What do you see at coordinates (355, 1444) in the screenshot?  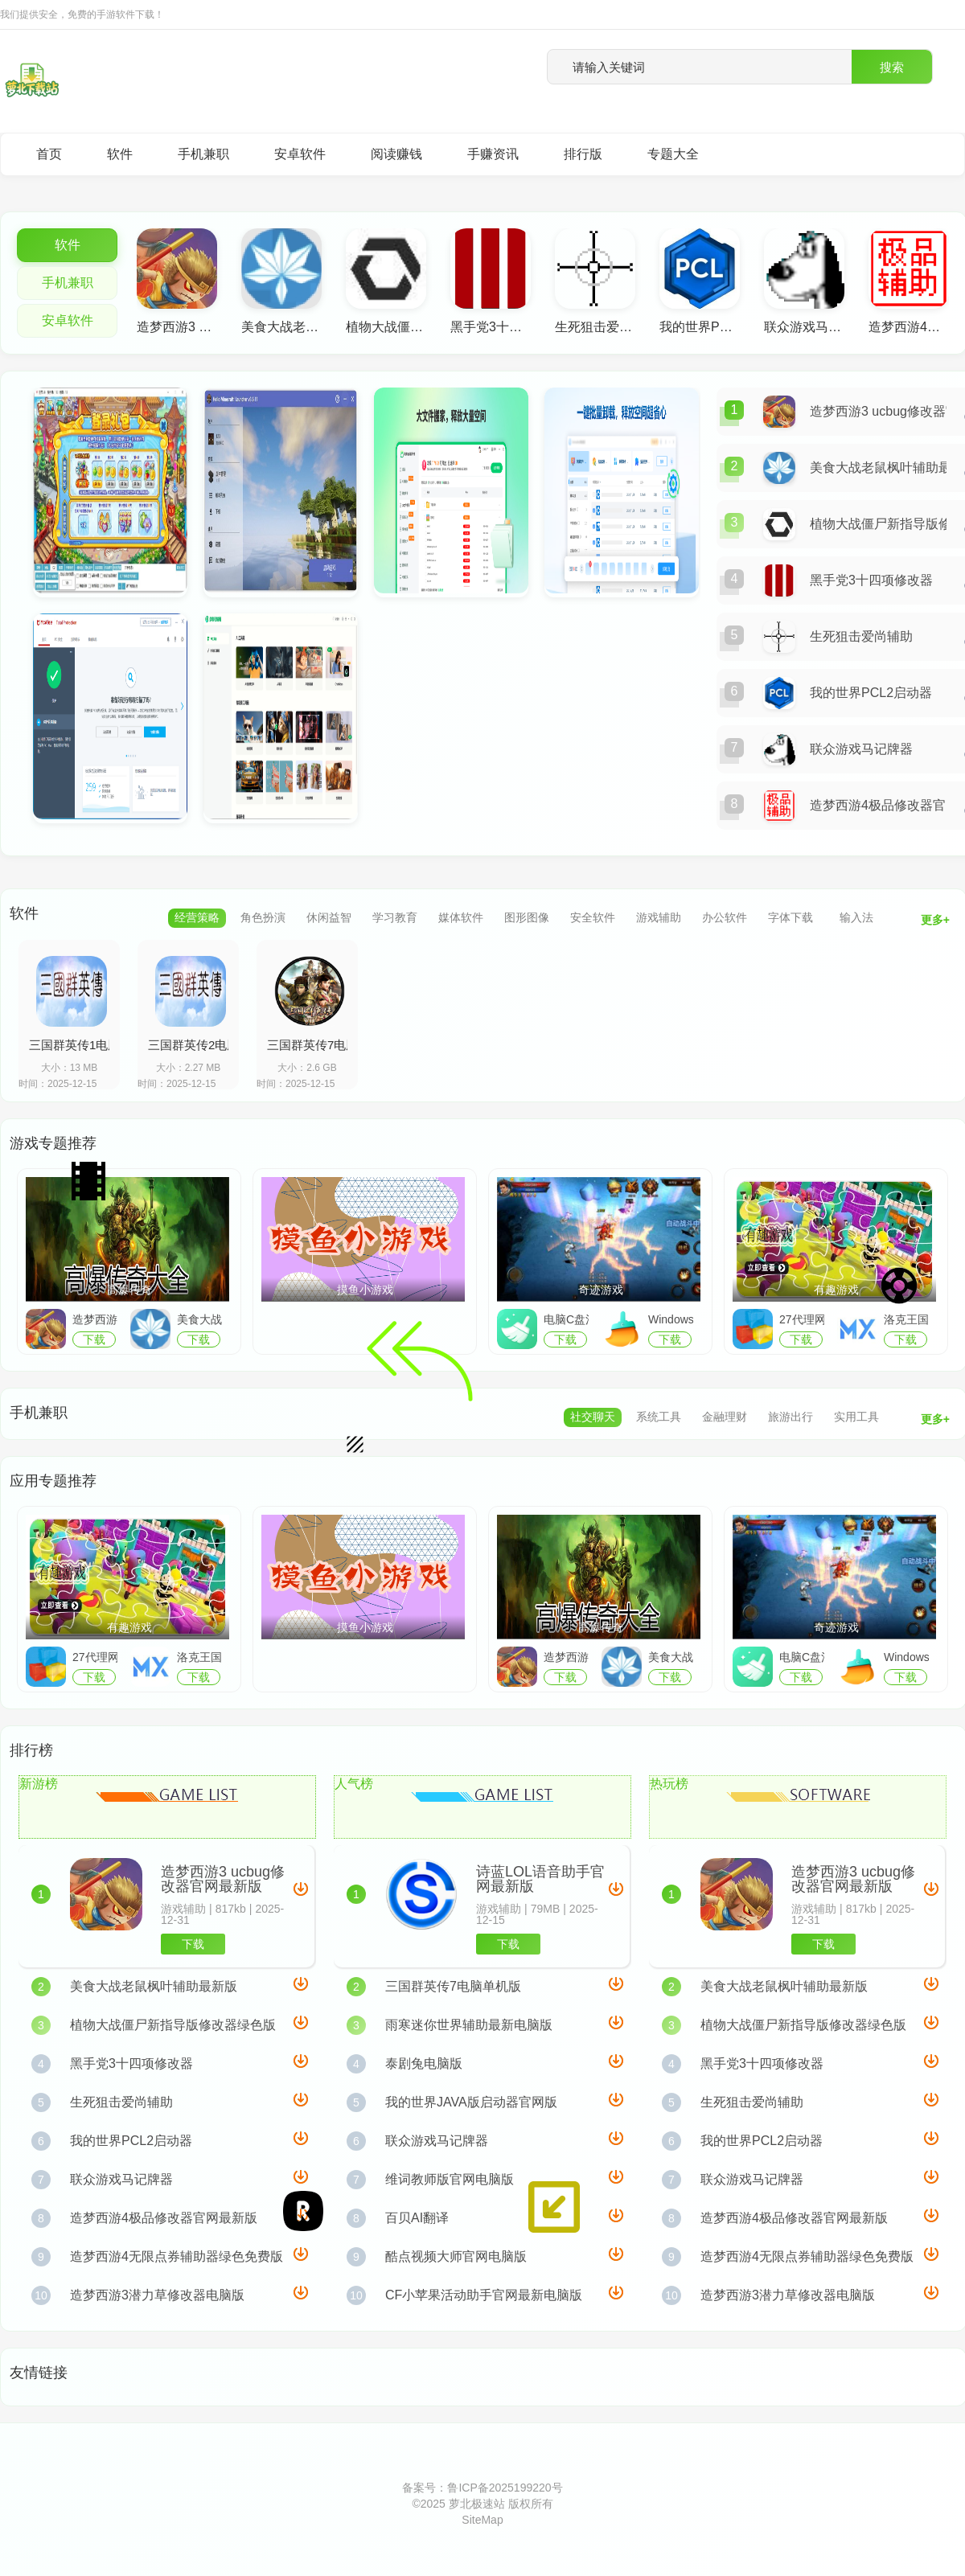 I see `apply a texture or pattern overlay` at bounding box center [355, 1444].